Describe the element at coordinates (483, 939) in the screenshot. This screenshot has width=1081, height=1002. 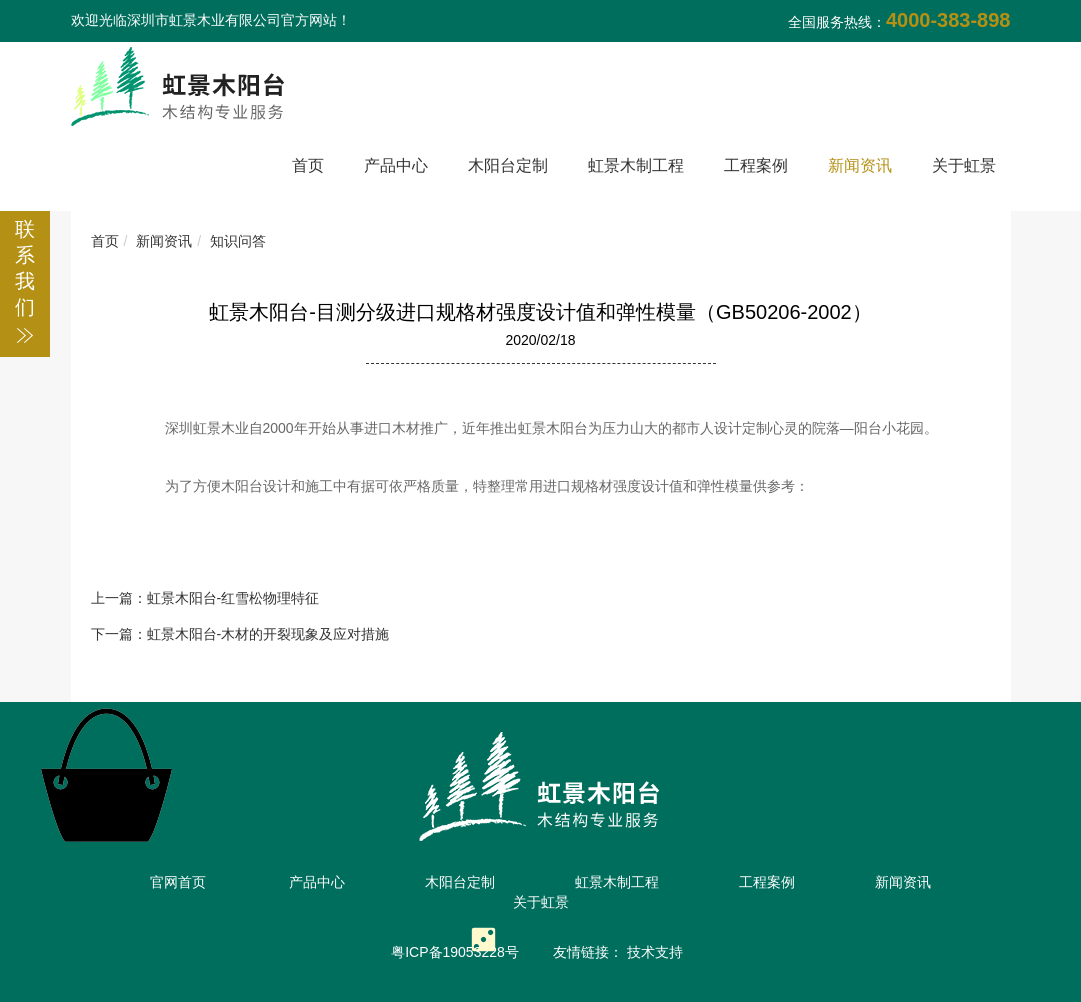
I see `roll the dice or randomize` at that location.